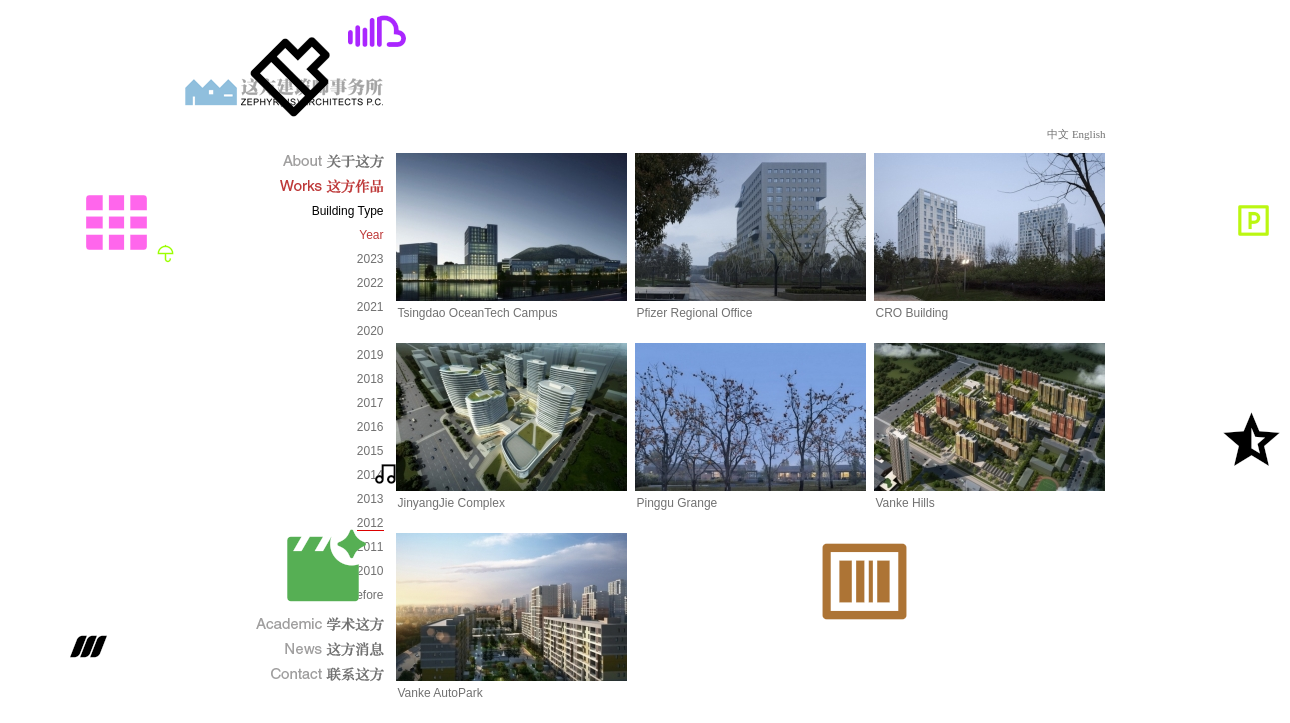 This screenshot has height=723, width=1290. Describe the element at coordinates (377, 30) in the screenshot. I see `open soundcloud app` at that location.